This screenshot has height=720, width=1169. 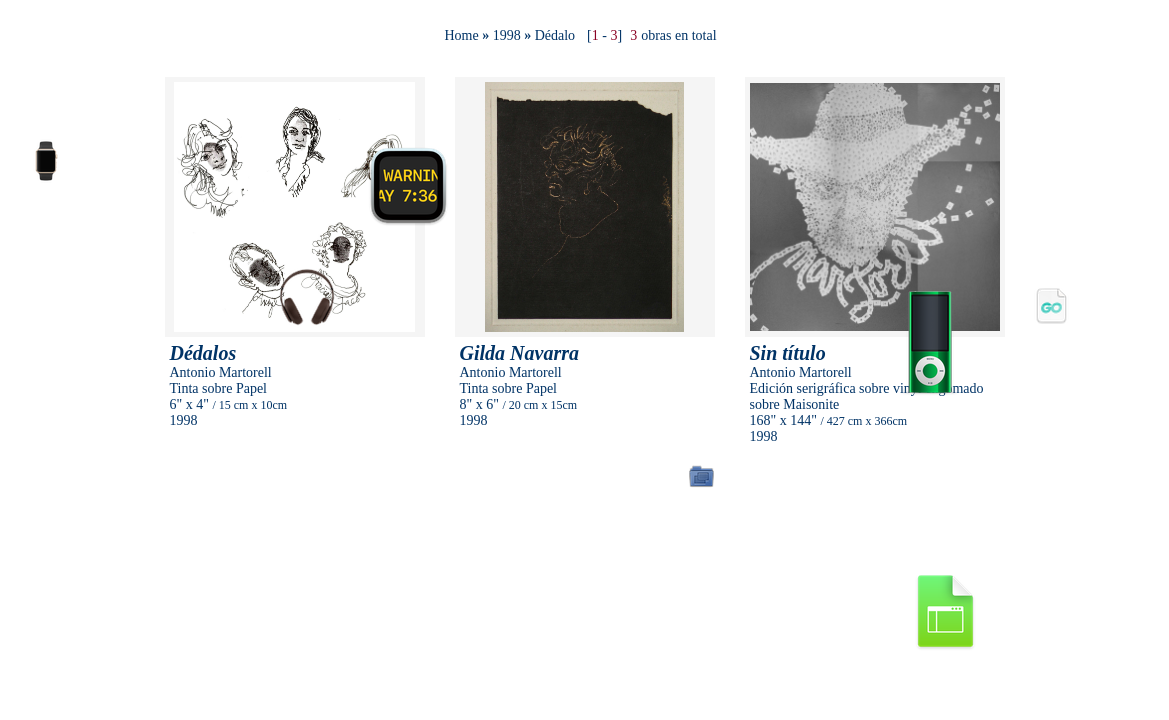 I want to click on a QML source code file, so click(x=945, y=612).